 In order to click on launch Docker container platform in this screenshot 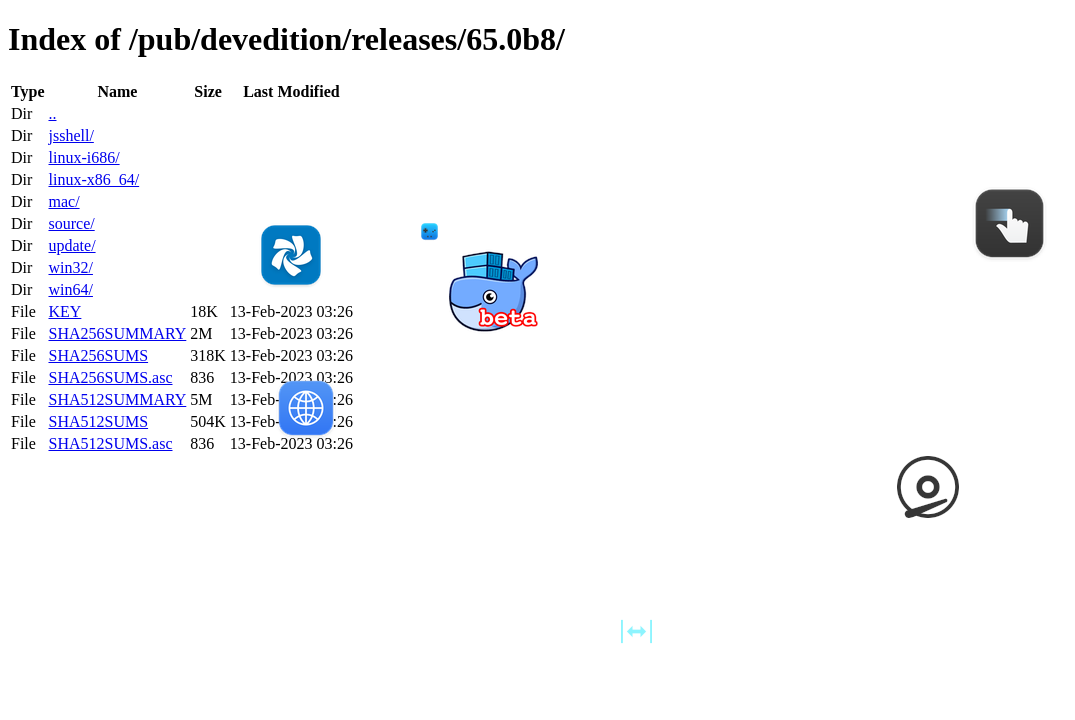, I will do `click(493, 291)`.